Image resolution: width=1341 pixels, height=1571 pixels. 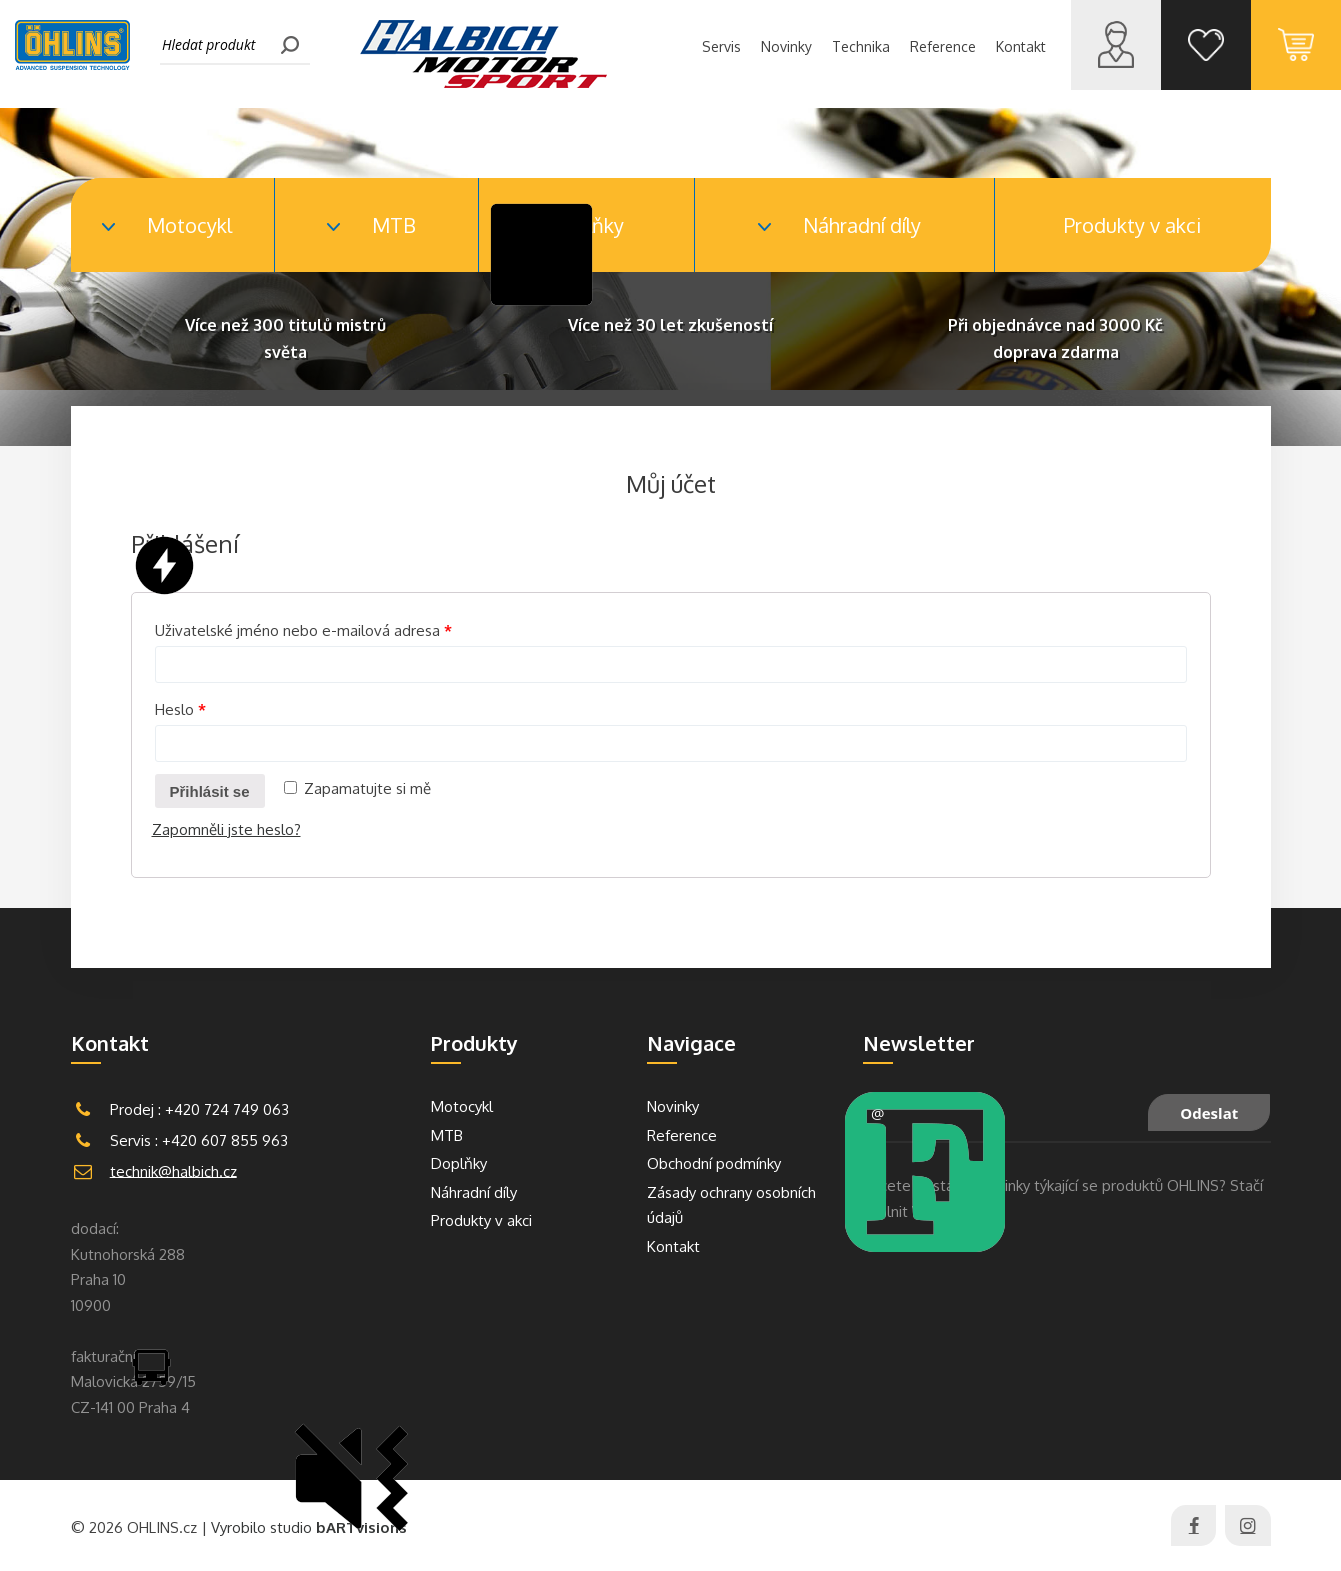 What do you see at coordinates (925, 1172) in the screenshot?
I see `fortran programming language logo` at bounding box center [925, 1172].